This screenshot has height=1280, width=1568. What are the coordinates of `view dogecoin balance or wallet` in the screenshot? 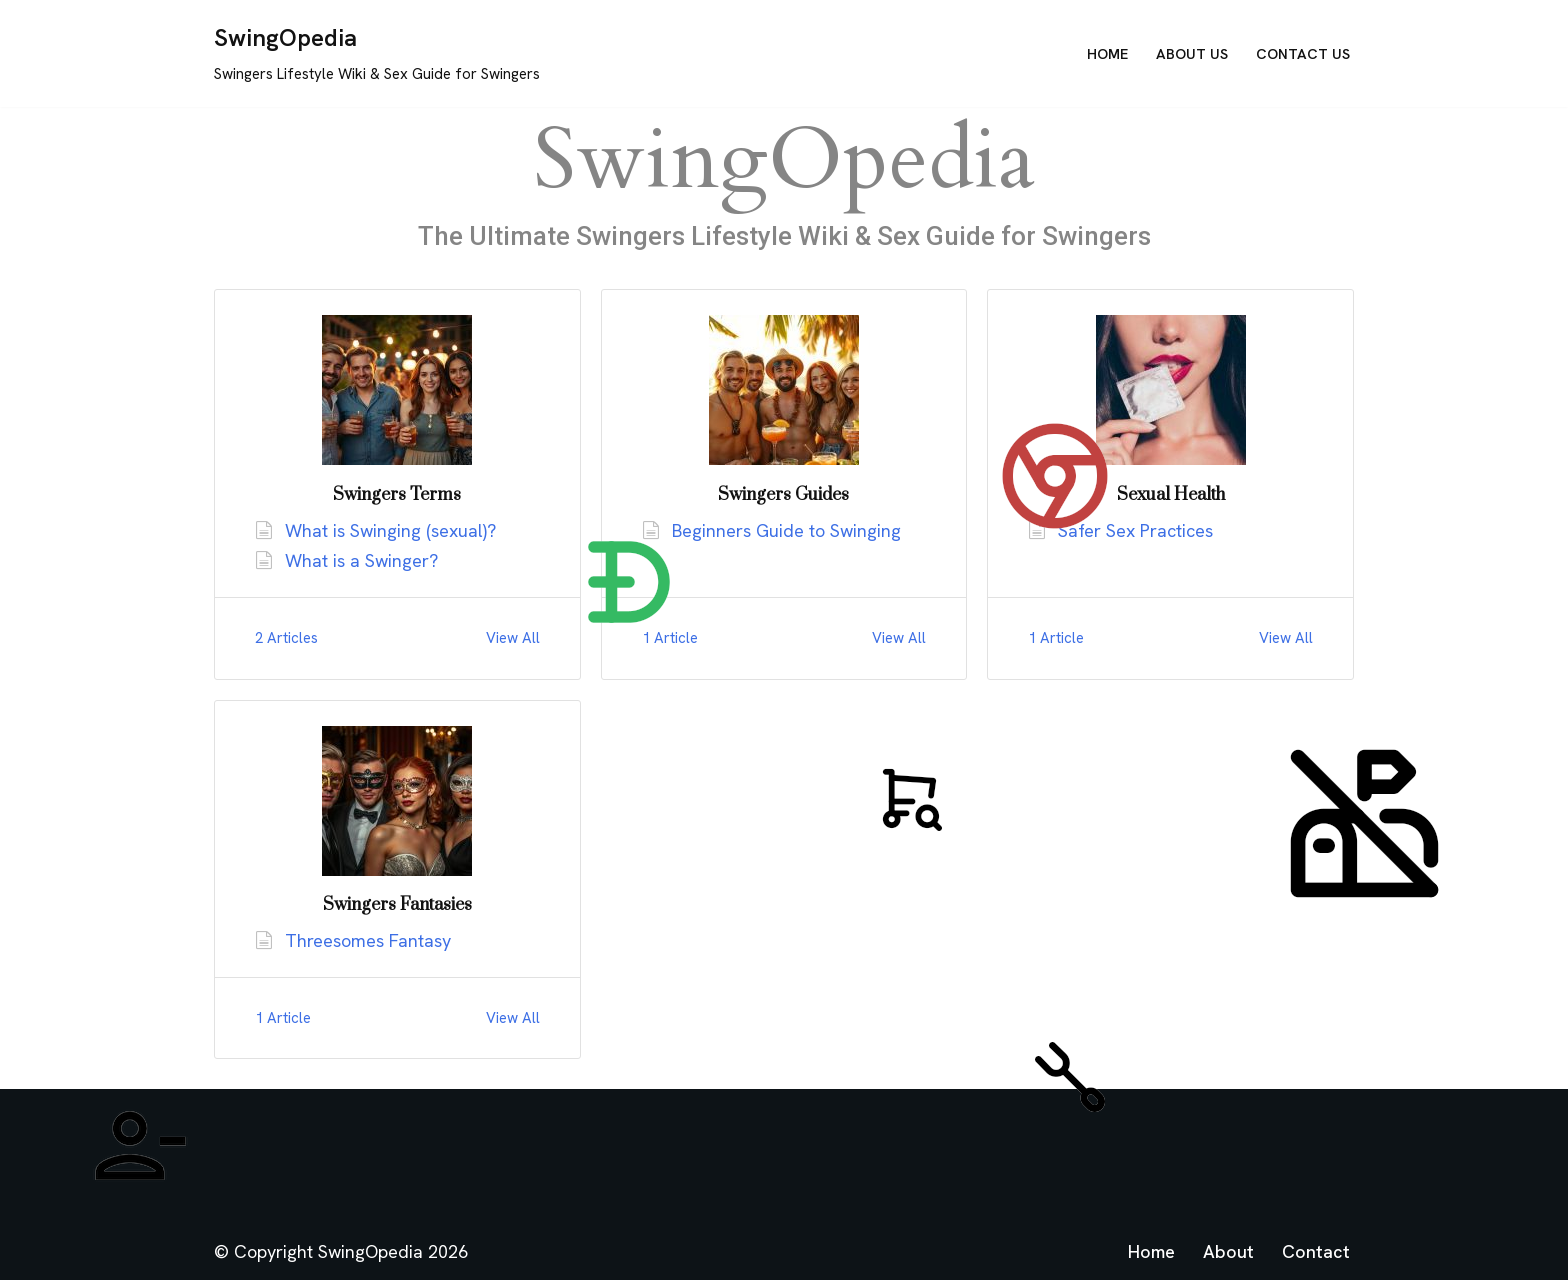 It's located at (629, 582).